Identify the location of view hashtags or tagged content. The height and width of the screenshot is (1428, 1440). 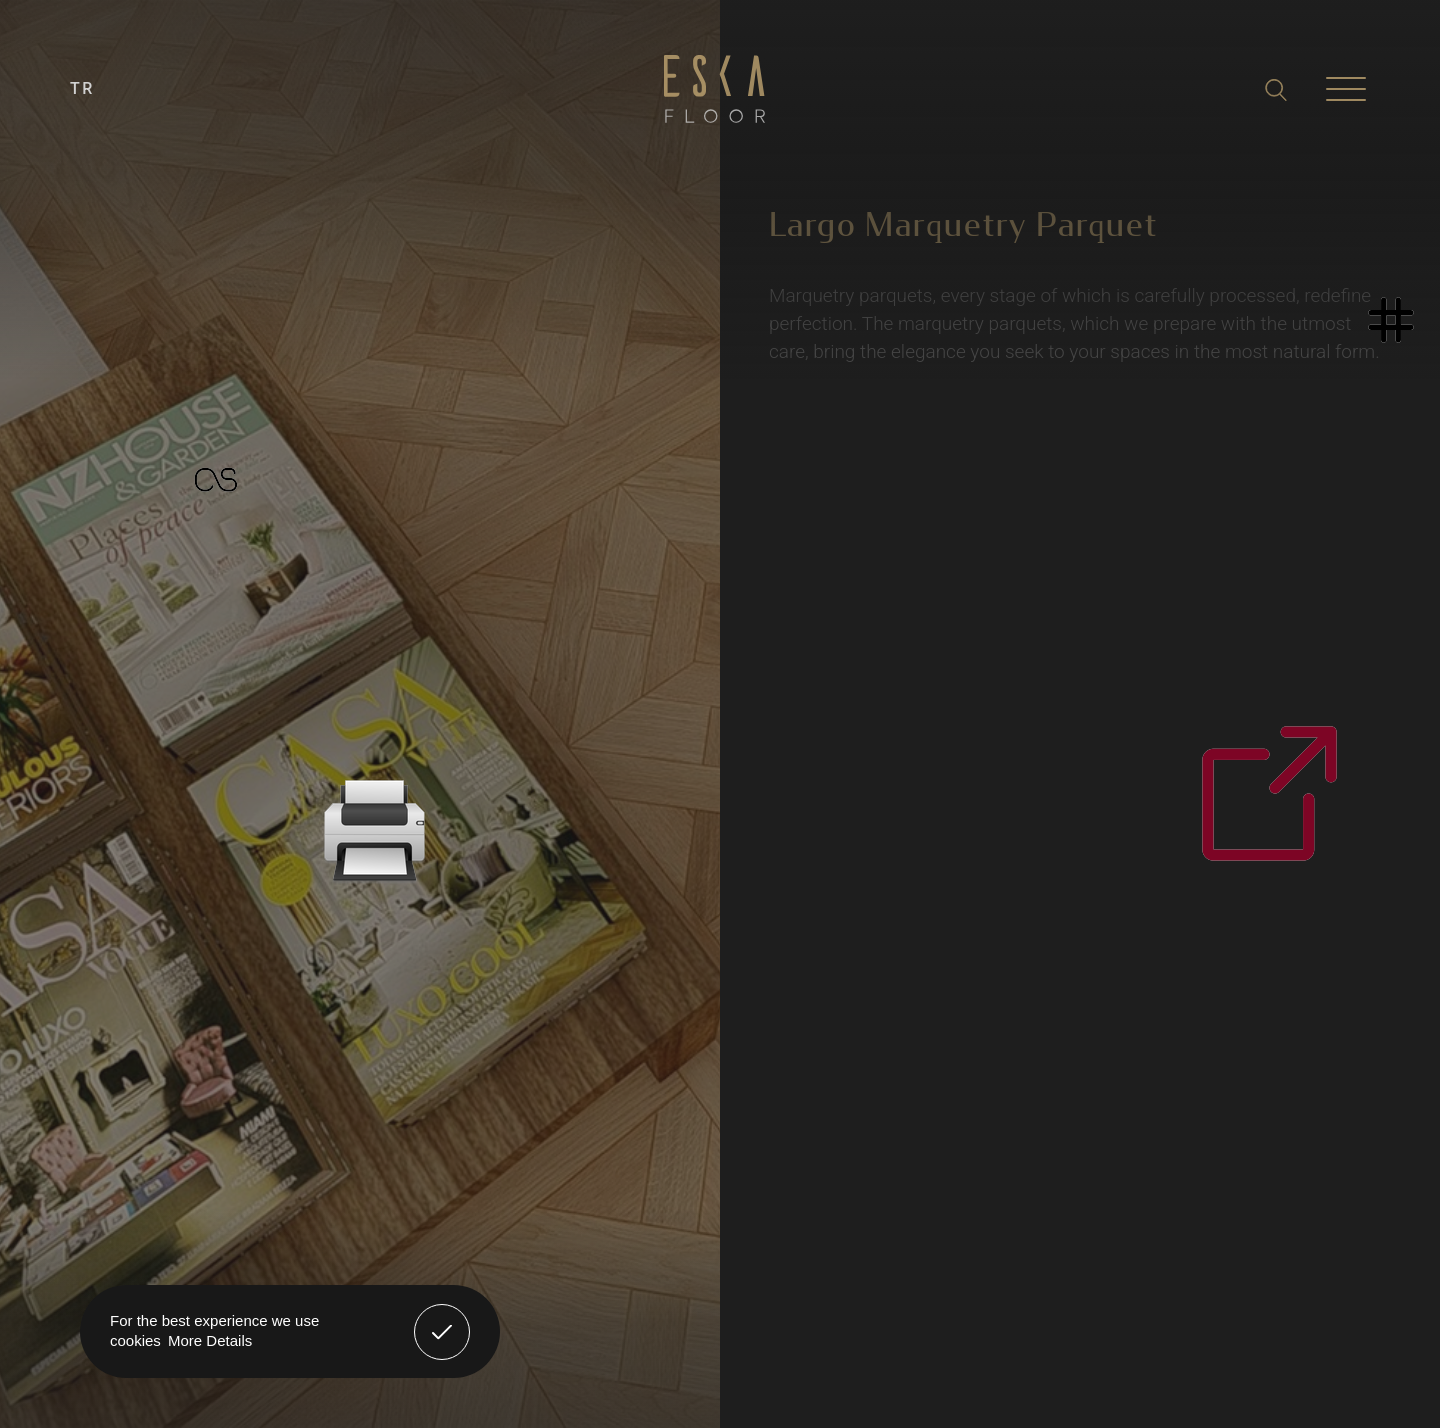
(1391, 320).